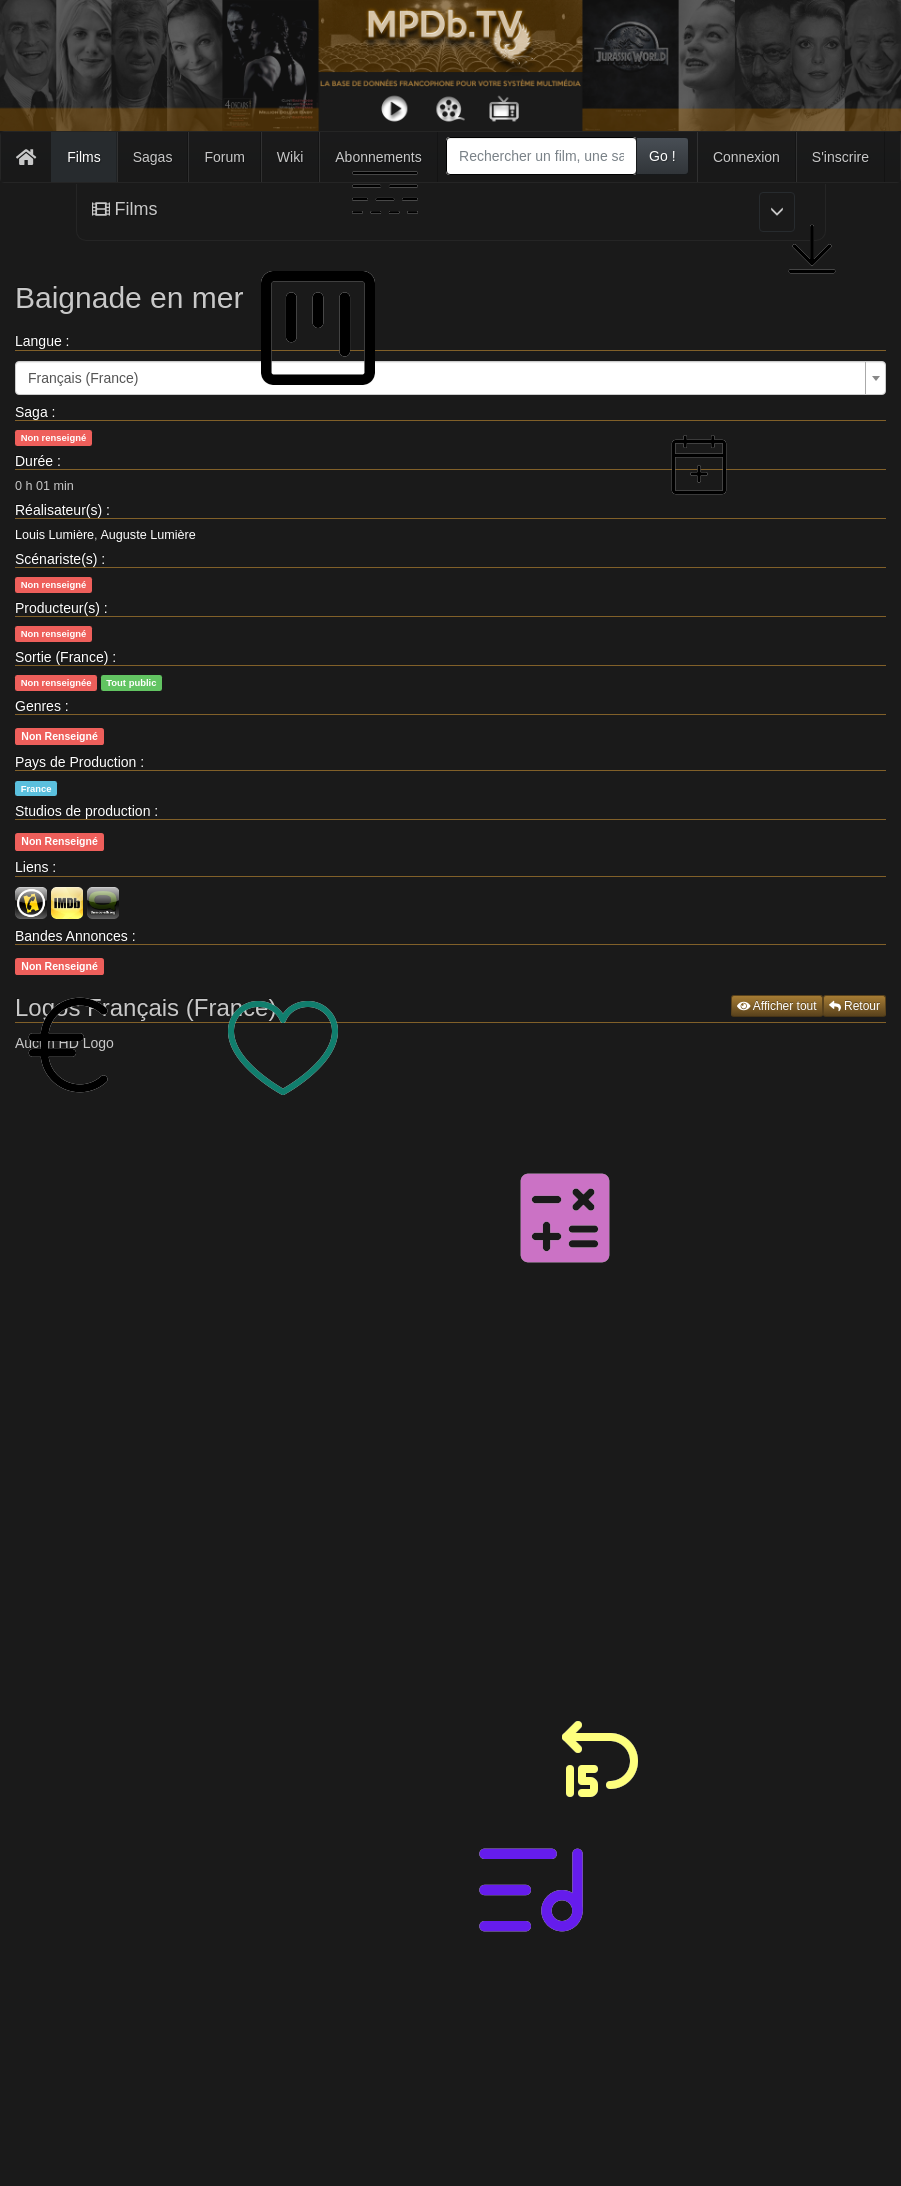  Describe the element at coordinates (565, 1218) in the screenshot. I see `open calculator or math tools` at that location.